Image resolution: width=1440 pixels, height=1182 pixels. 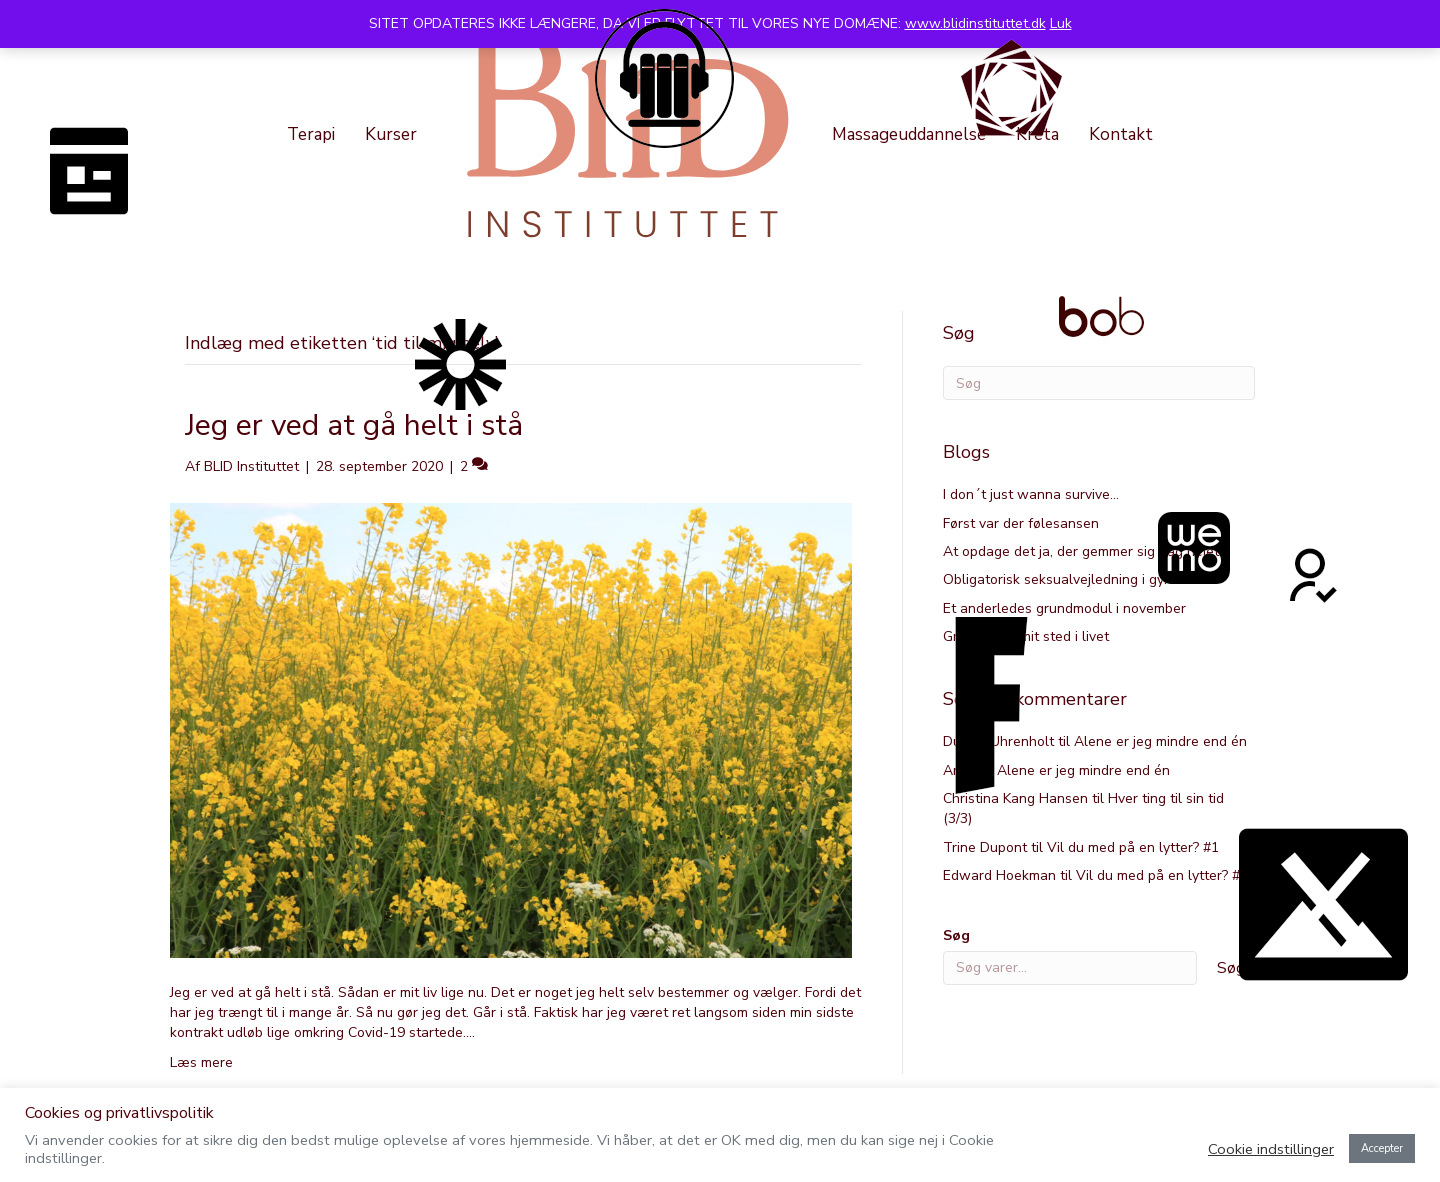 I want to click on PySyft library or framework logo, so click(x=1011, y=87).